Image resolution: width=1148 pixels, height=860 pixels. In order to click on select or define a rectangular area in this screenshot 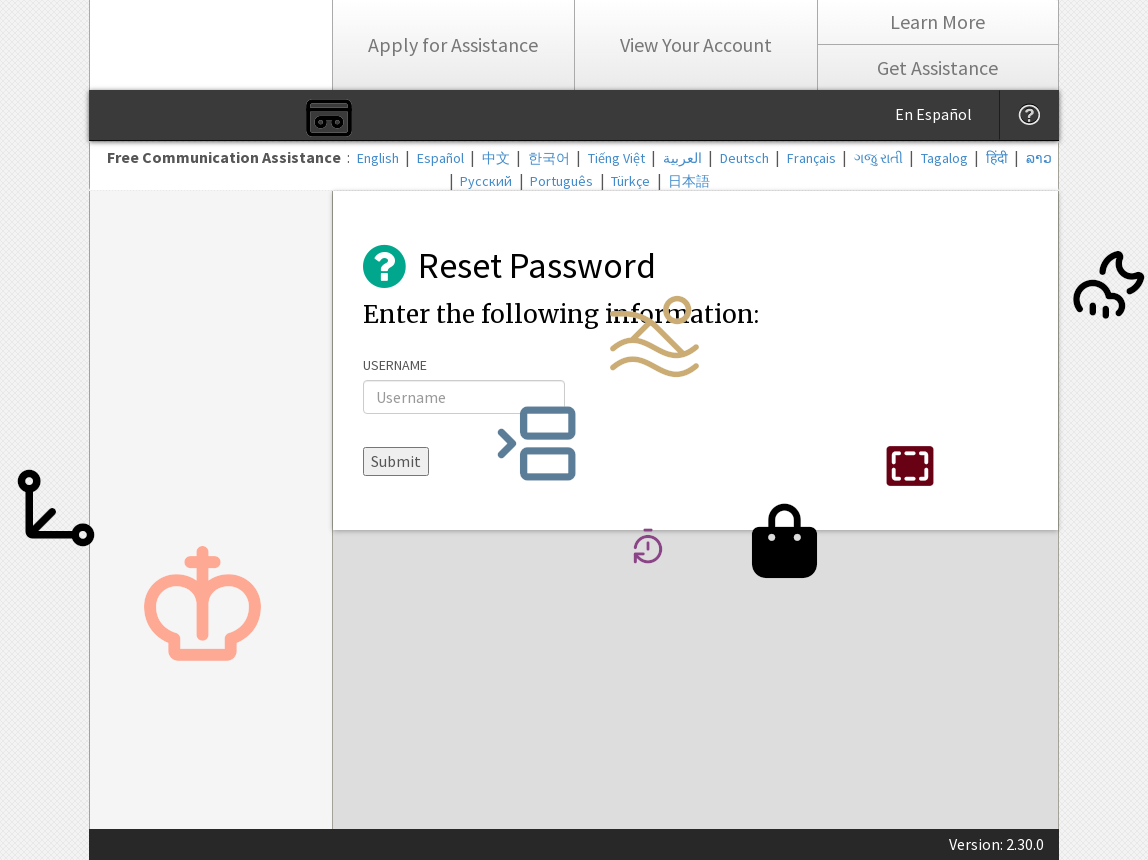, I will do `click(910, 466)`.